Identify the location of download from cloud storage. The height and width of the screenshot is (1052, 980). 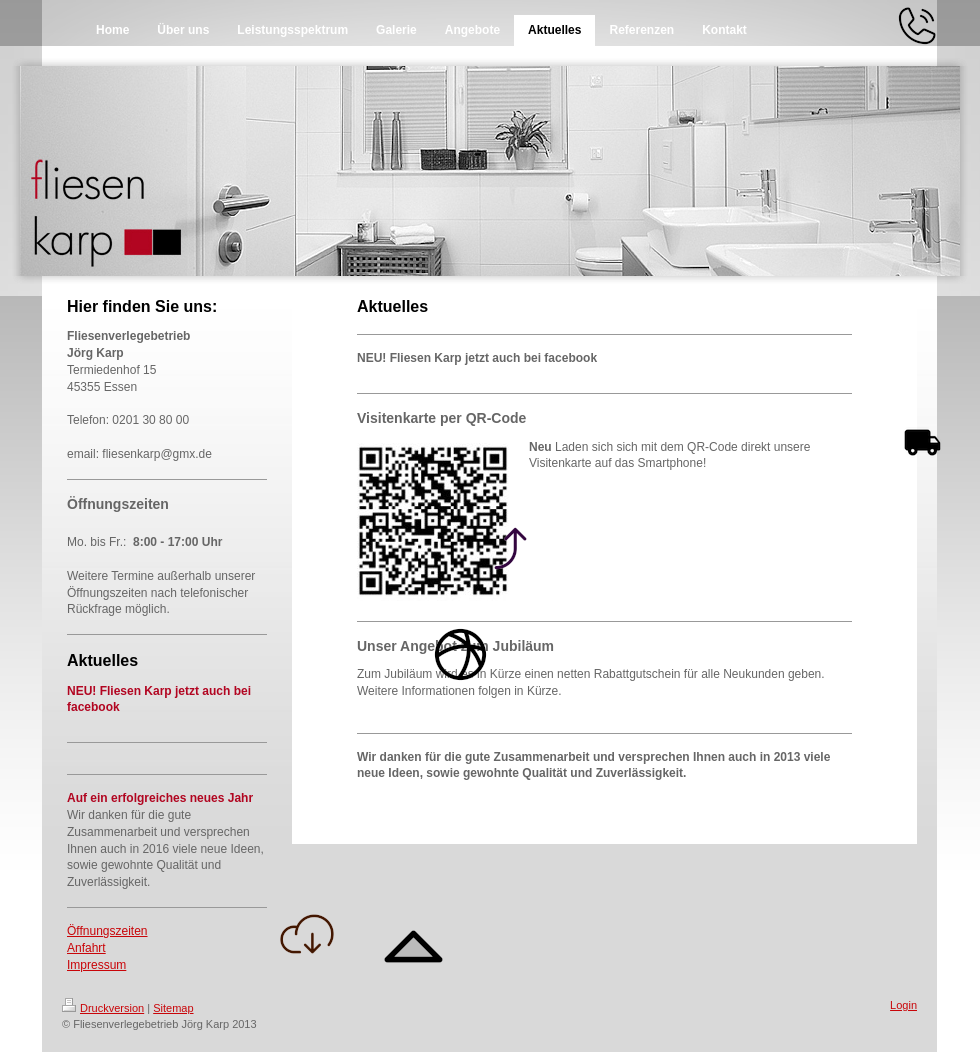
(307, 934).